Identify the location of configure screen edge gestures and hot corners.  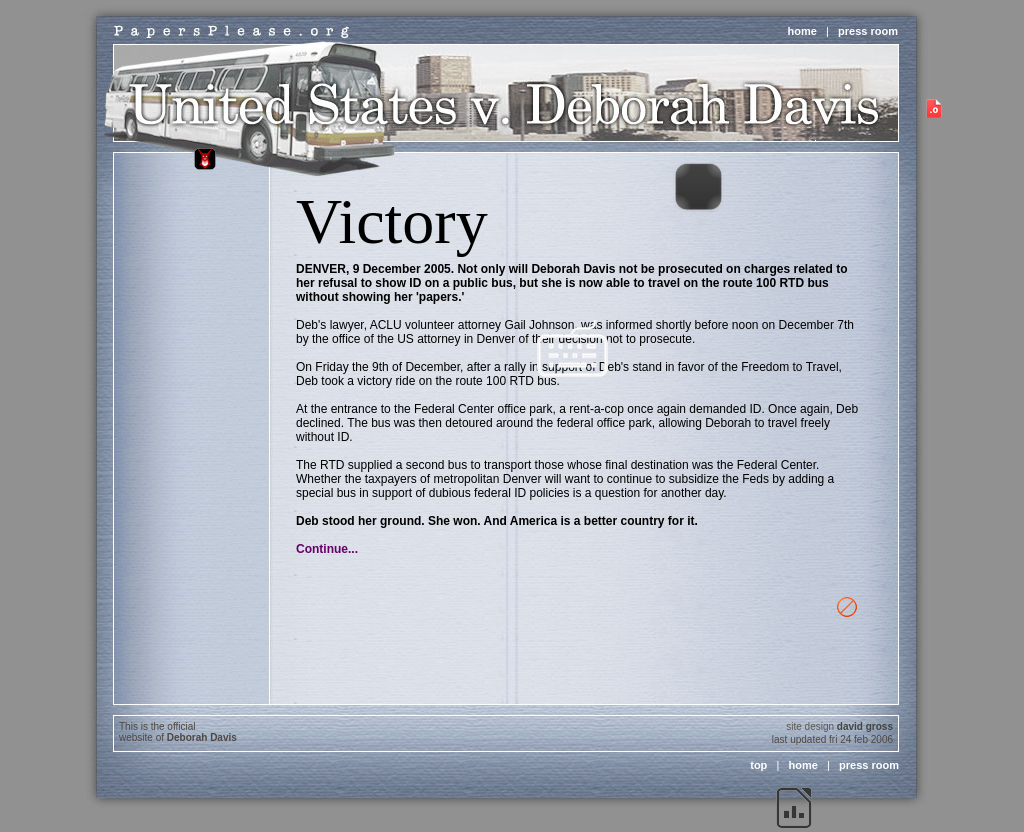
(698, 187).